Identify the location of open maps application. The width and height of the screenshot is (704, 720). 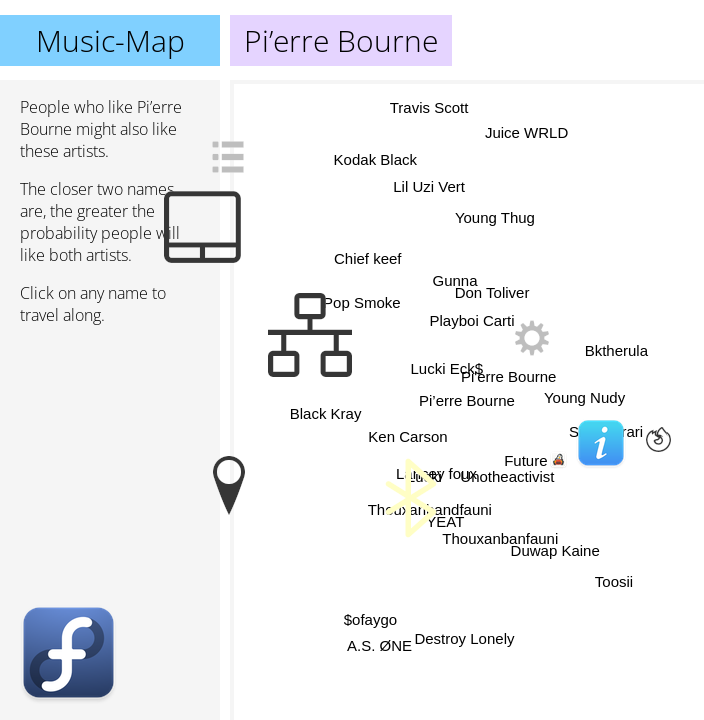
(229, 484).